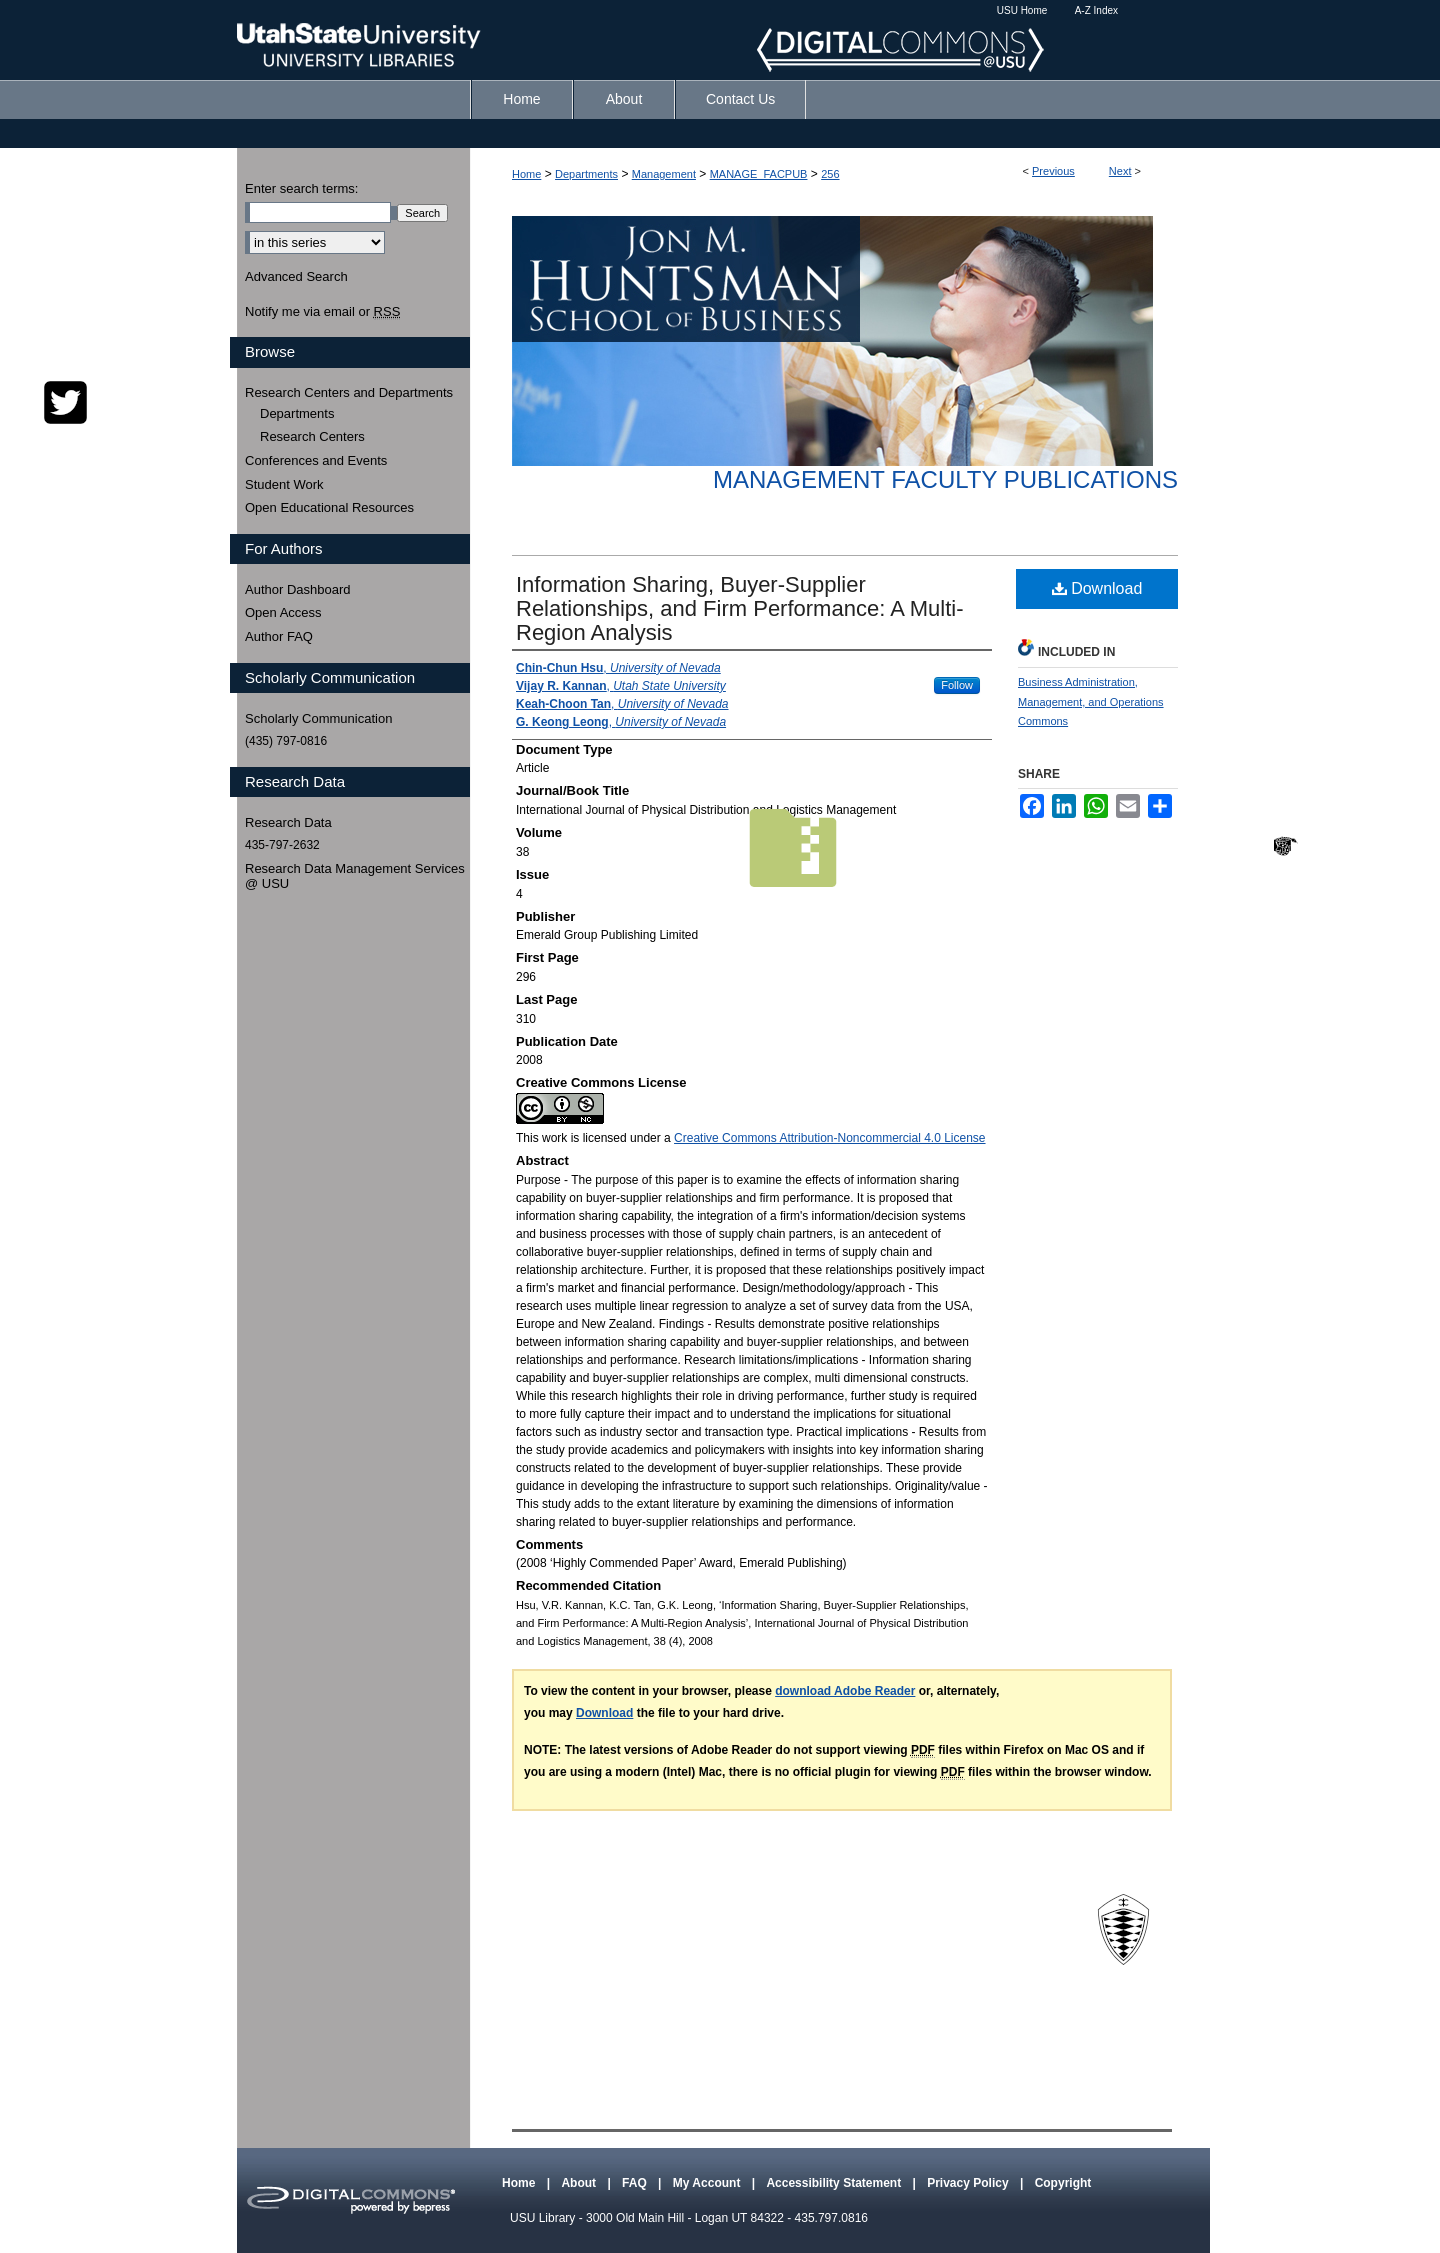  What do you see at coordinates (65, 402) in the screenshot?
I see `share to Twitter` at bounding box center [65, 402].